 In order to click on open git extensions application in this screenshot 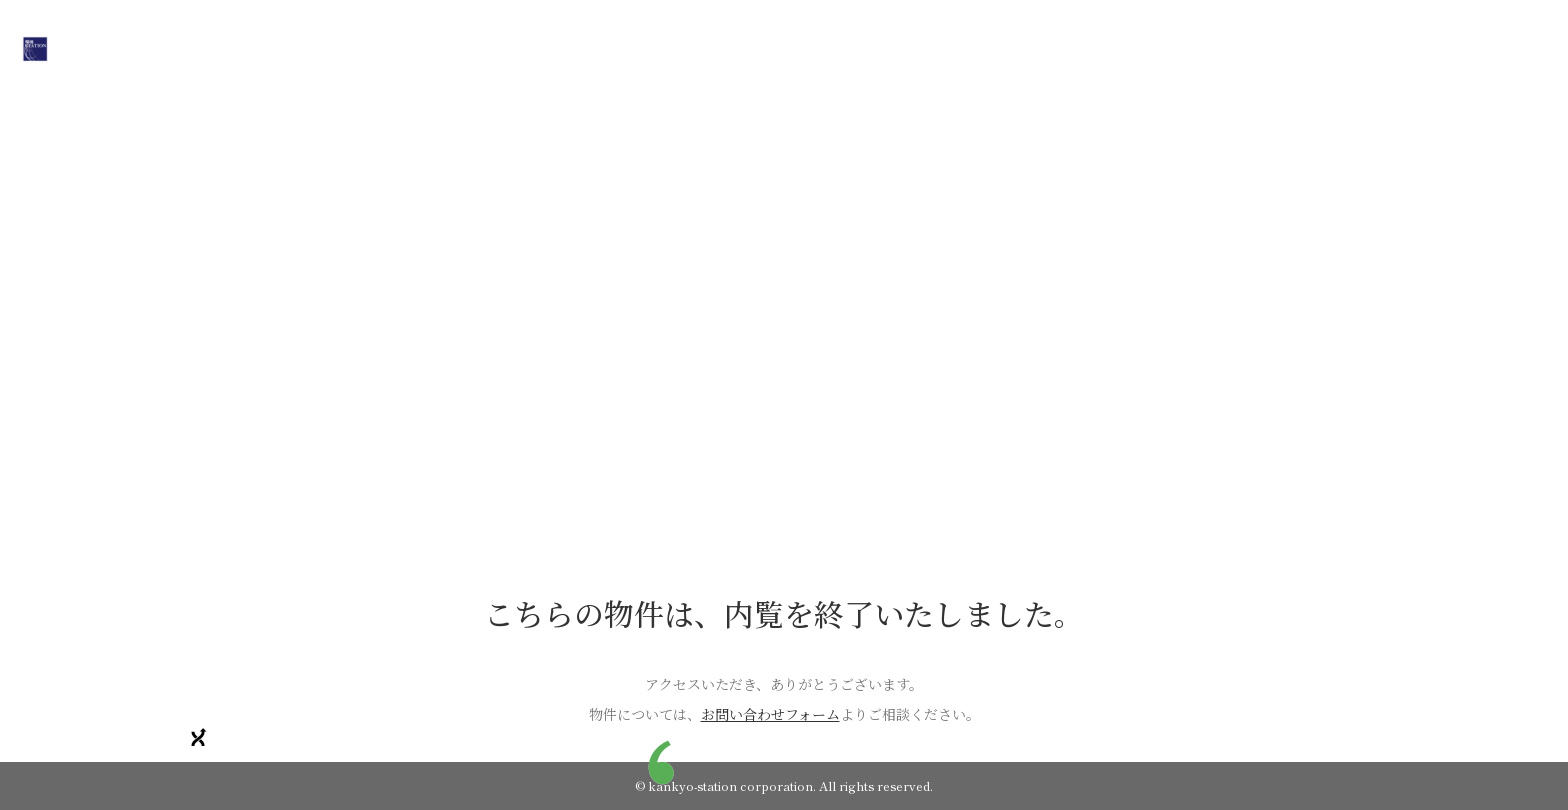, I will do `click(199, 737)`.